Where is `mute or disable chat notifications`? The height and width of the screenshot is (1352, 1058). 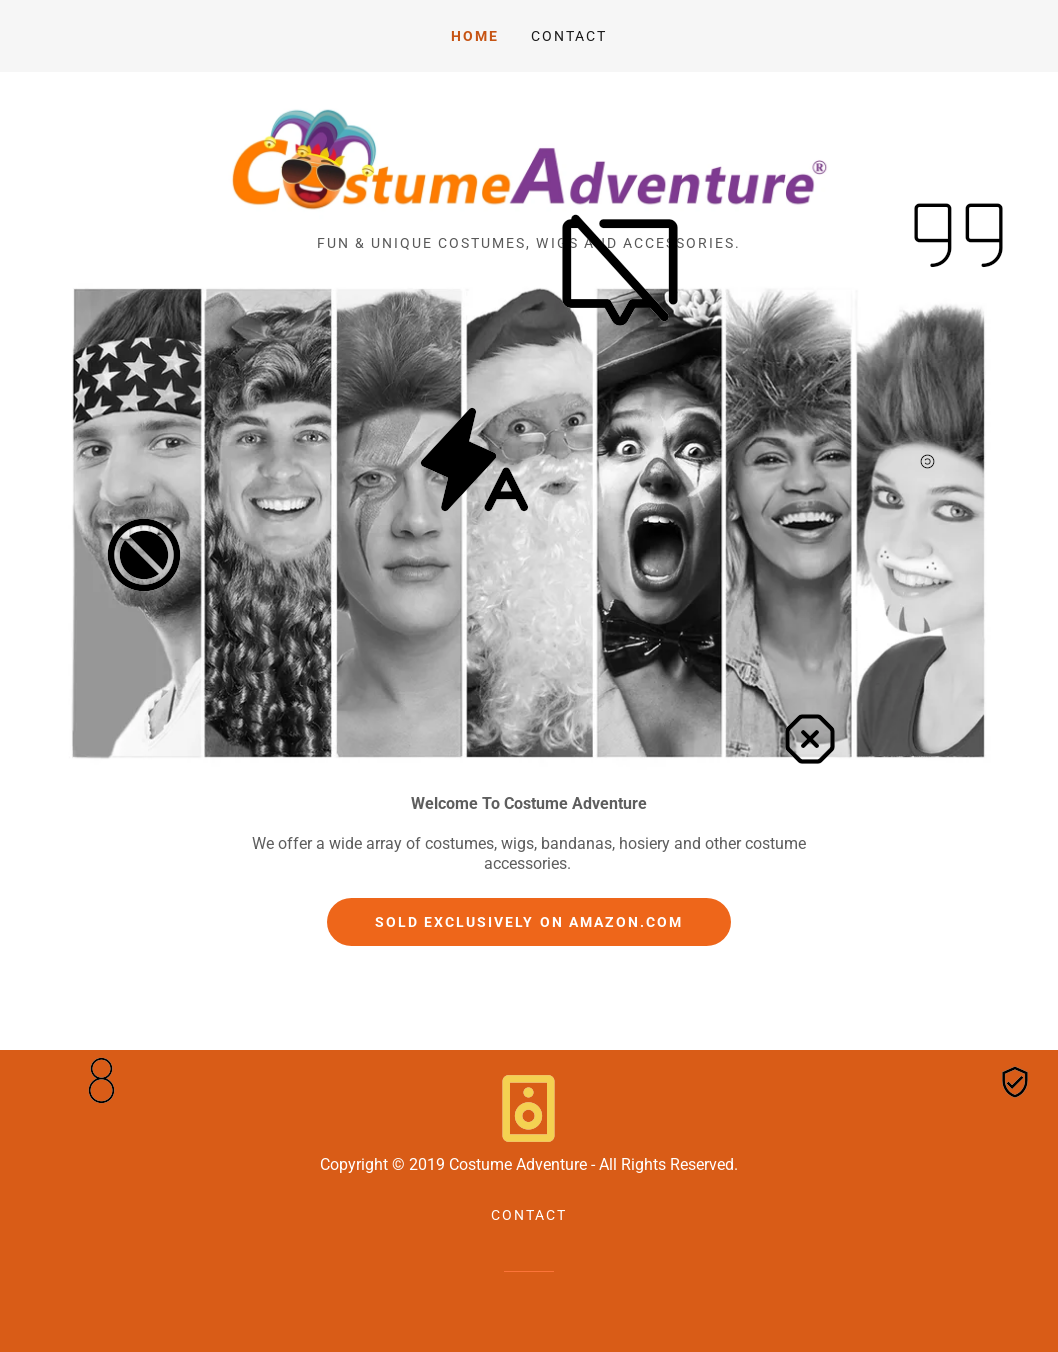 mute or disable chat notifications is located at coordinates (620, 268).